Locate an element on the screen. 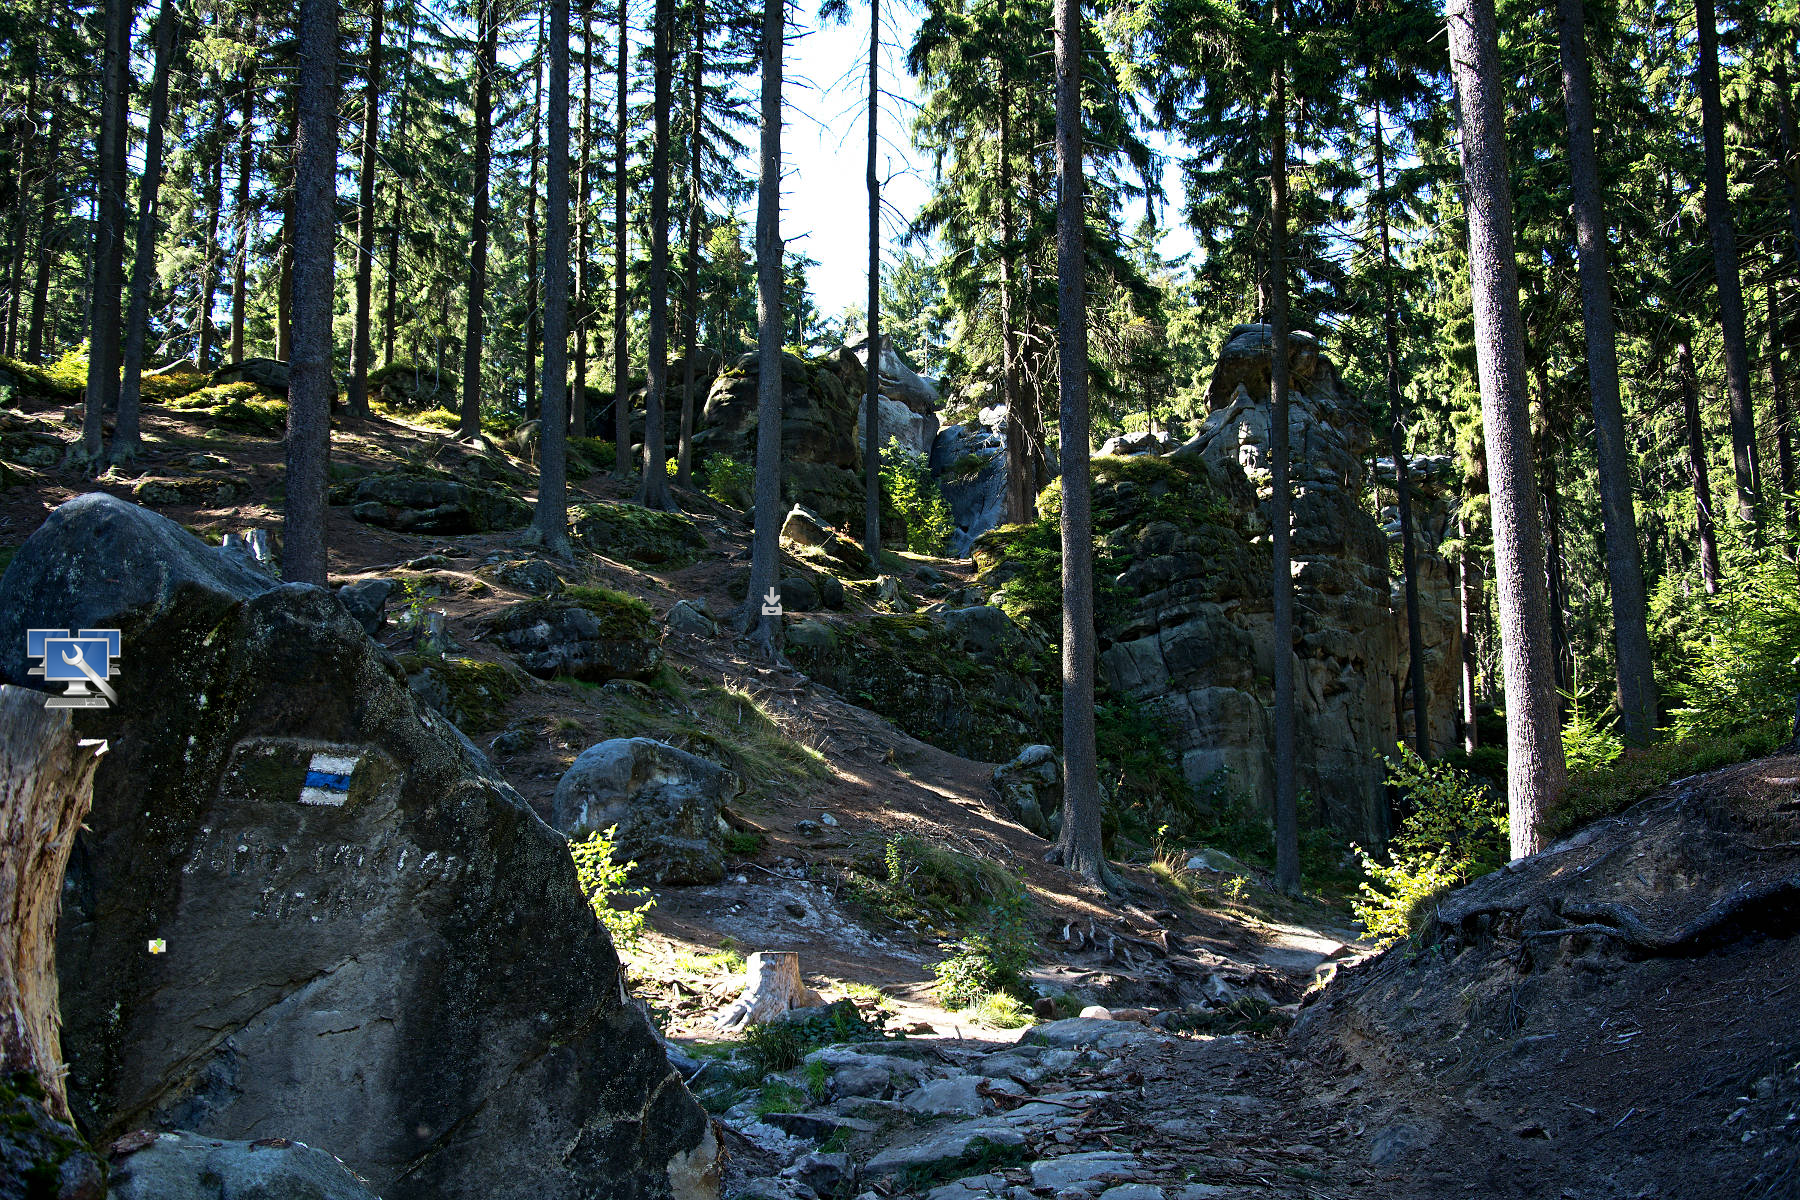  save the current document is located at coordinates (772, 601).